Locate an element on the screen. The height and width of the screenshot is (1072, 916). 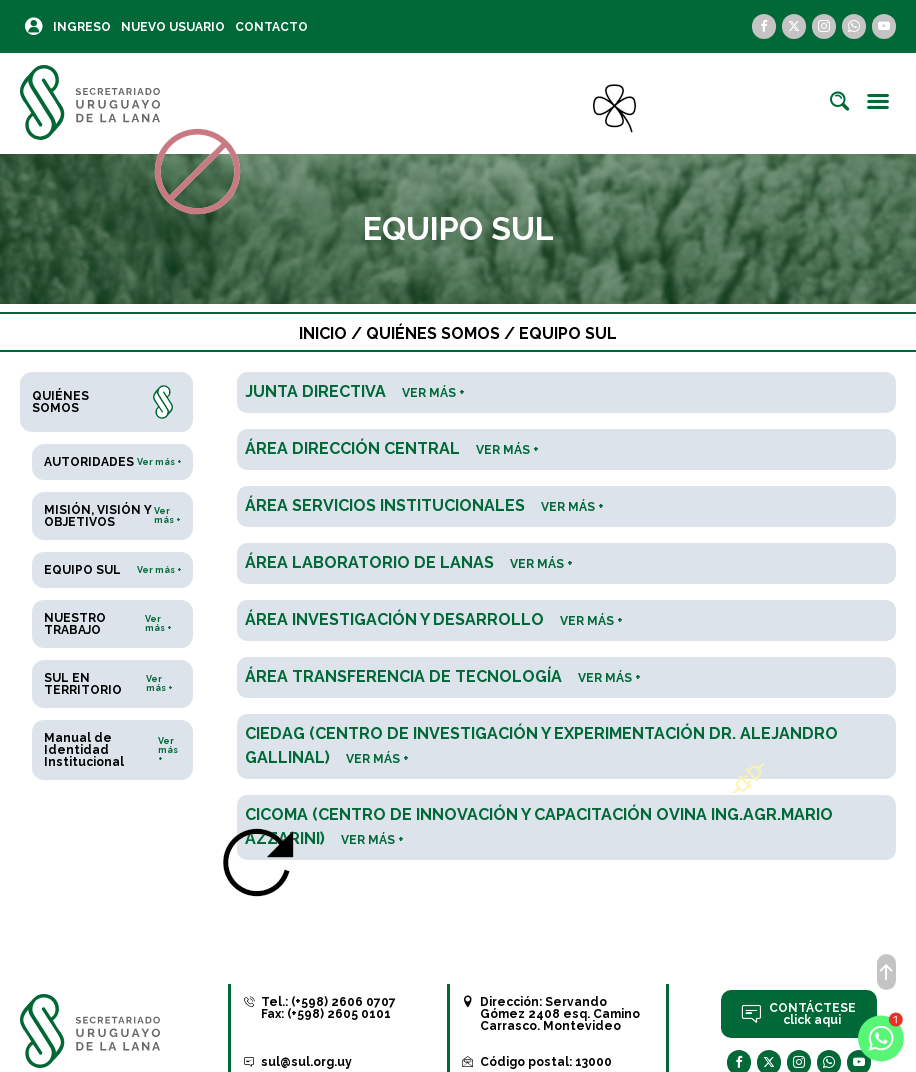
connect or establish a connection is located at coordinates (748, 778).